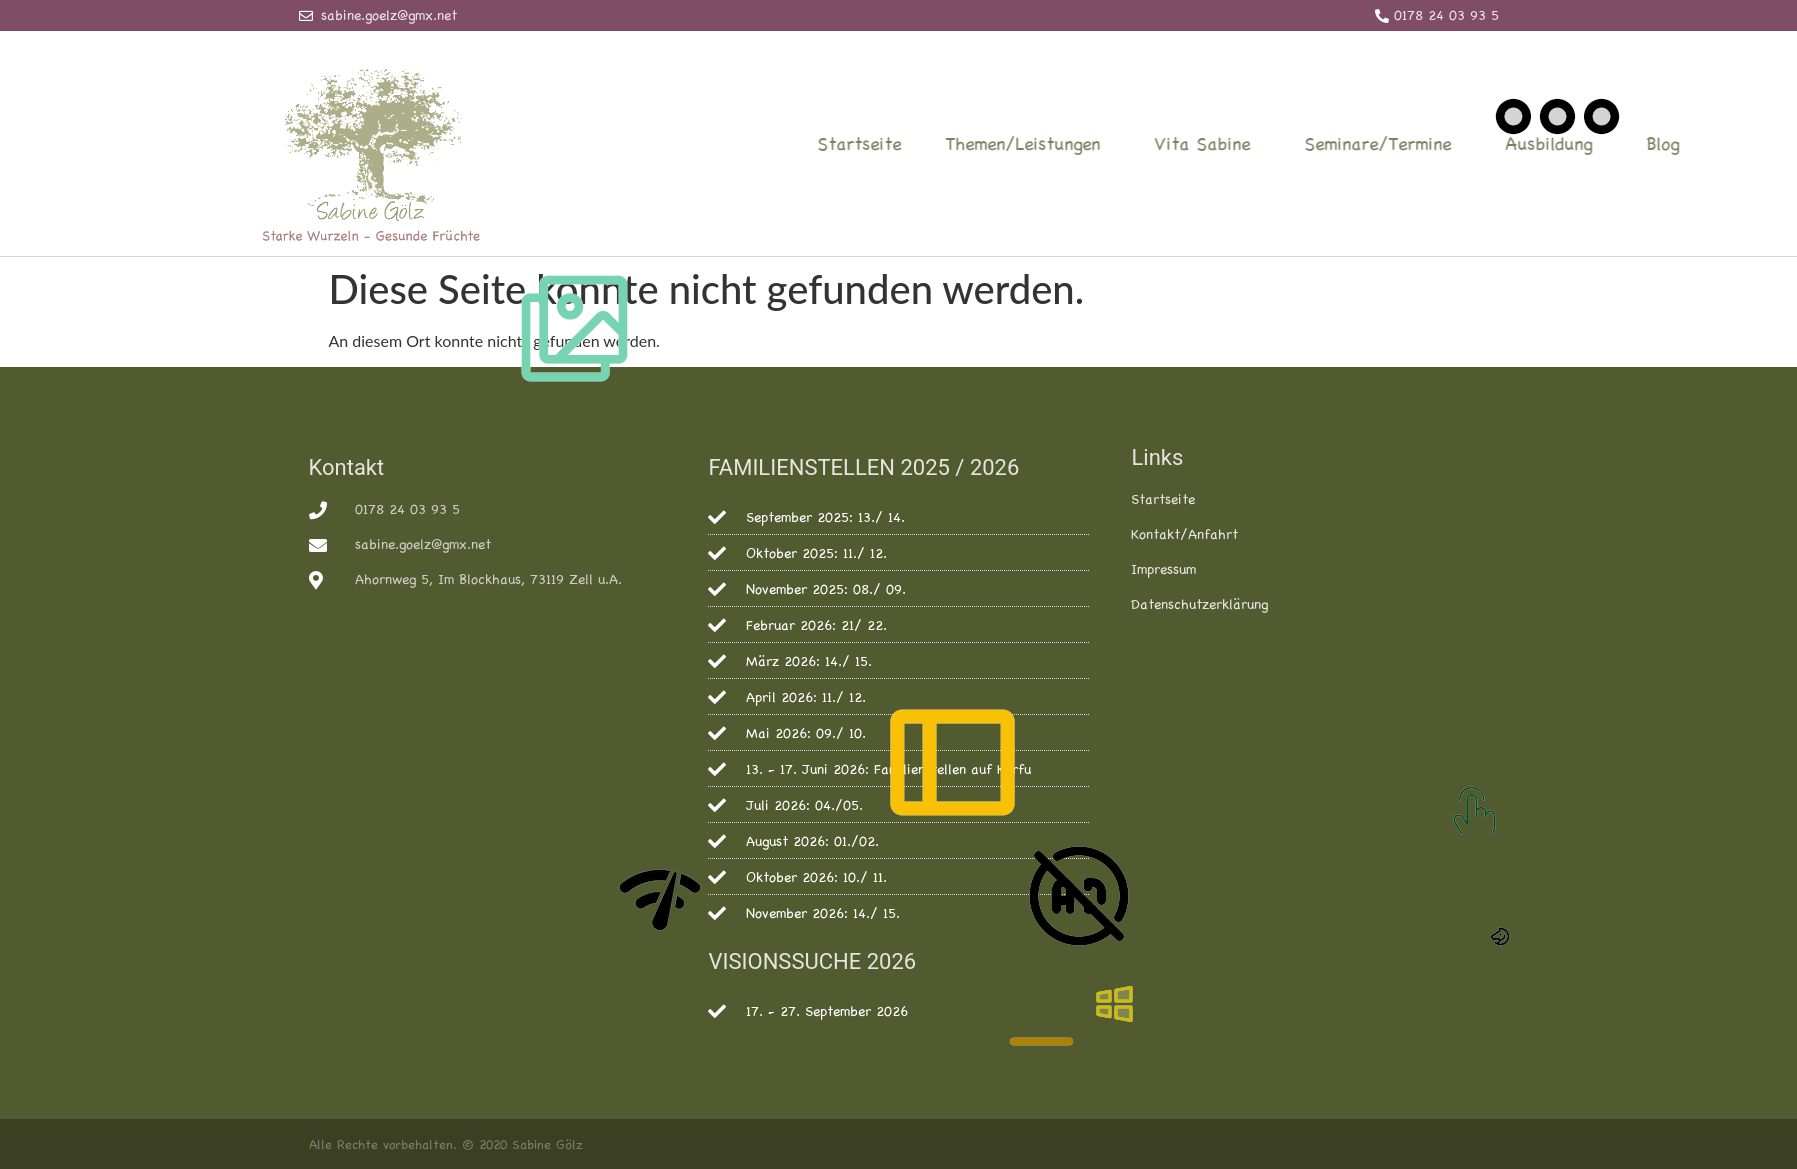  I want to click on check network connection status, so click(660, 899).